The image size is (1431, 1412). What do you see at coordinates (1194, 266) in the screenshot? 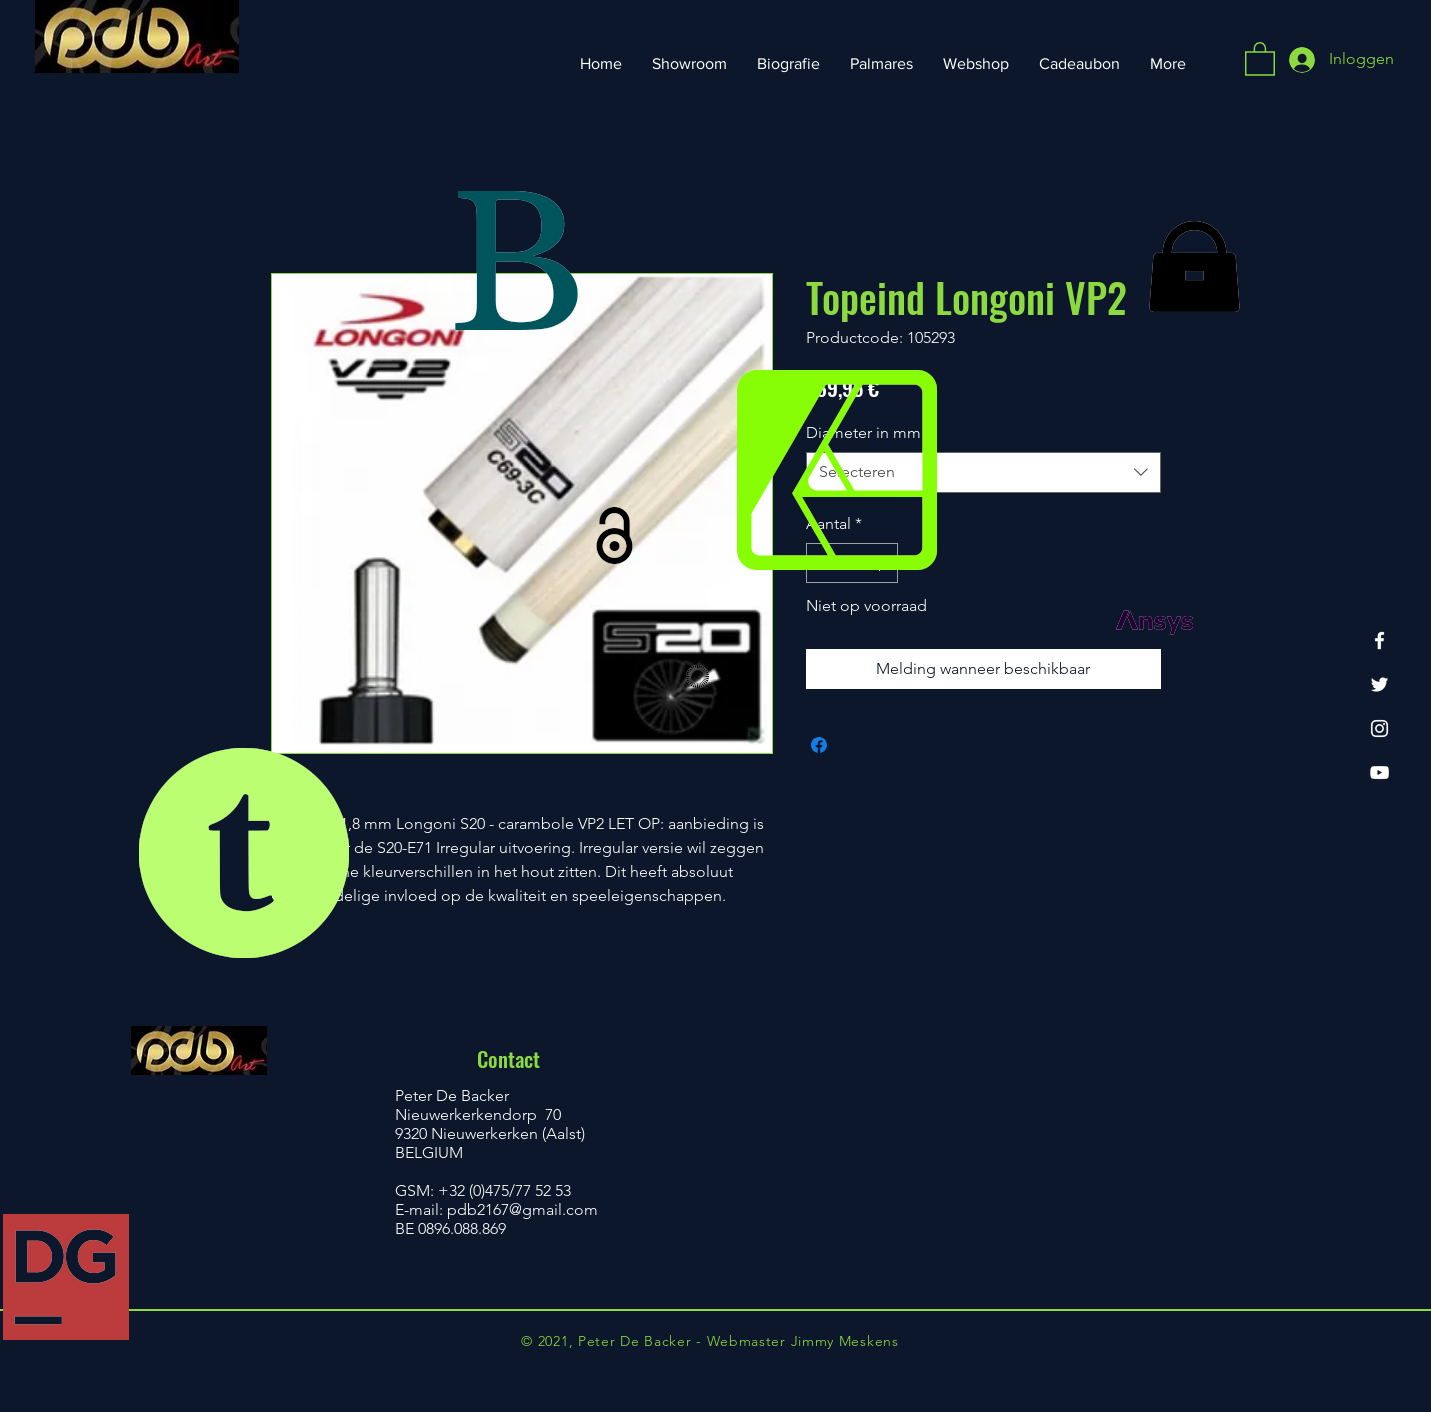
I see `access your shopping bag` at bounding box center [1194, 266].